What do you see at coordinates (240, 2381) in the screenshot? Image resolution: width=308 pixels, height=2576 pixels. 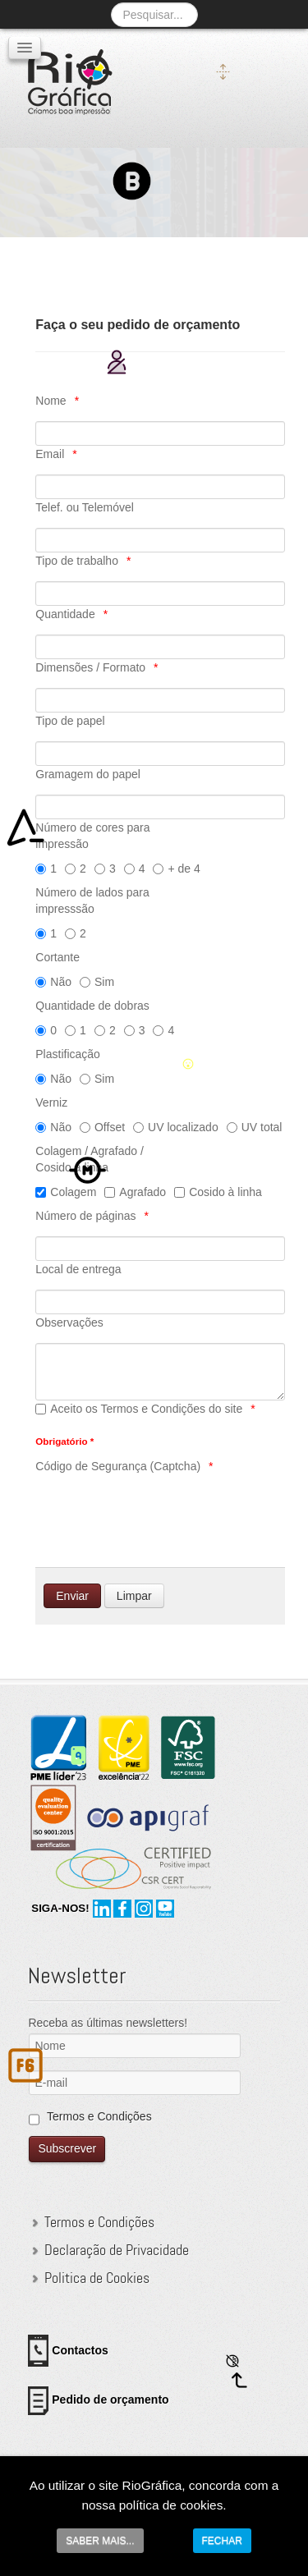 I see `go back and up to previous level` at bounding box center [240, 2381].